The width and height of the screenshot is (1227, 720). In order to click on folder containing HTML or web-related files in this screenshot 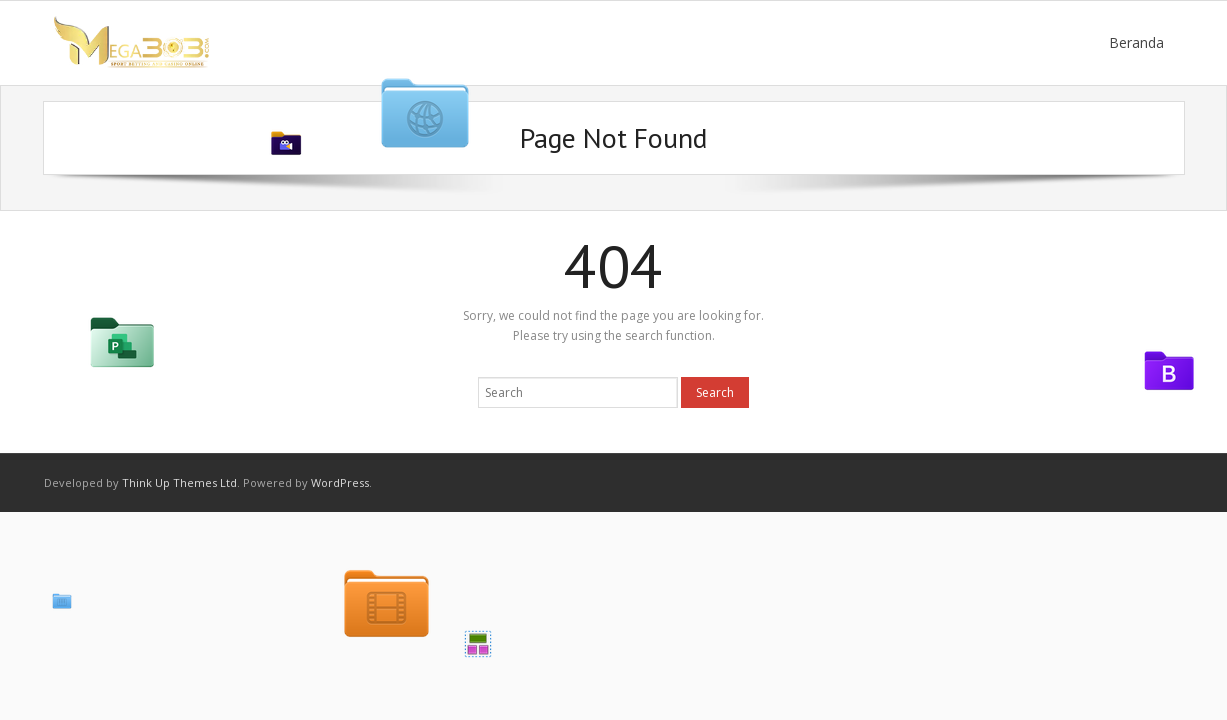, I will do `click(425, 113)`.